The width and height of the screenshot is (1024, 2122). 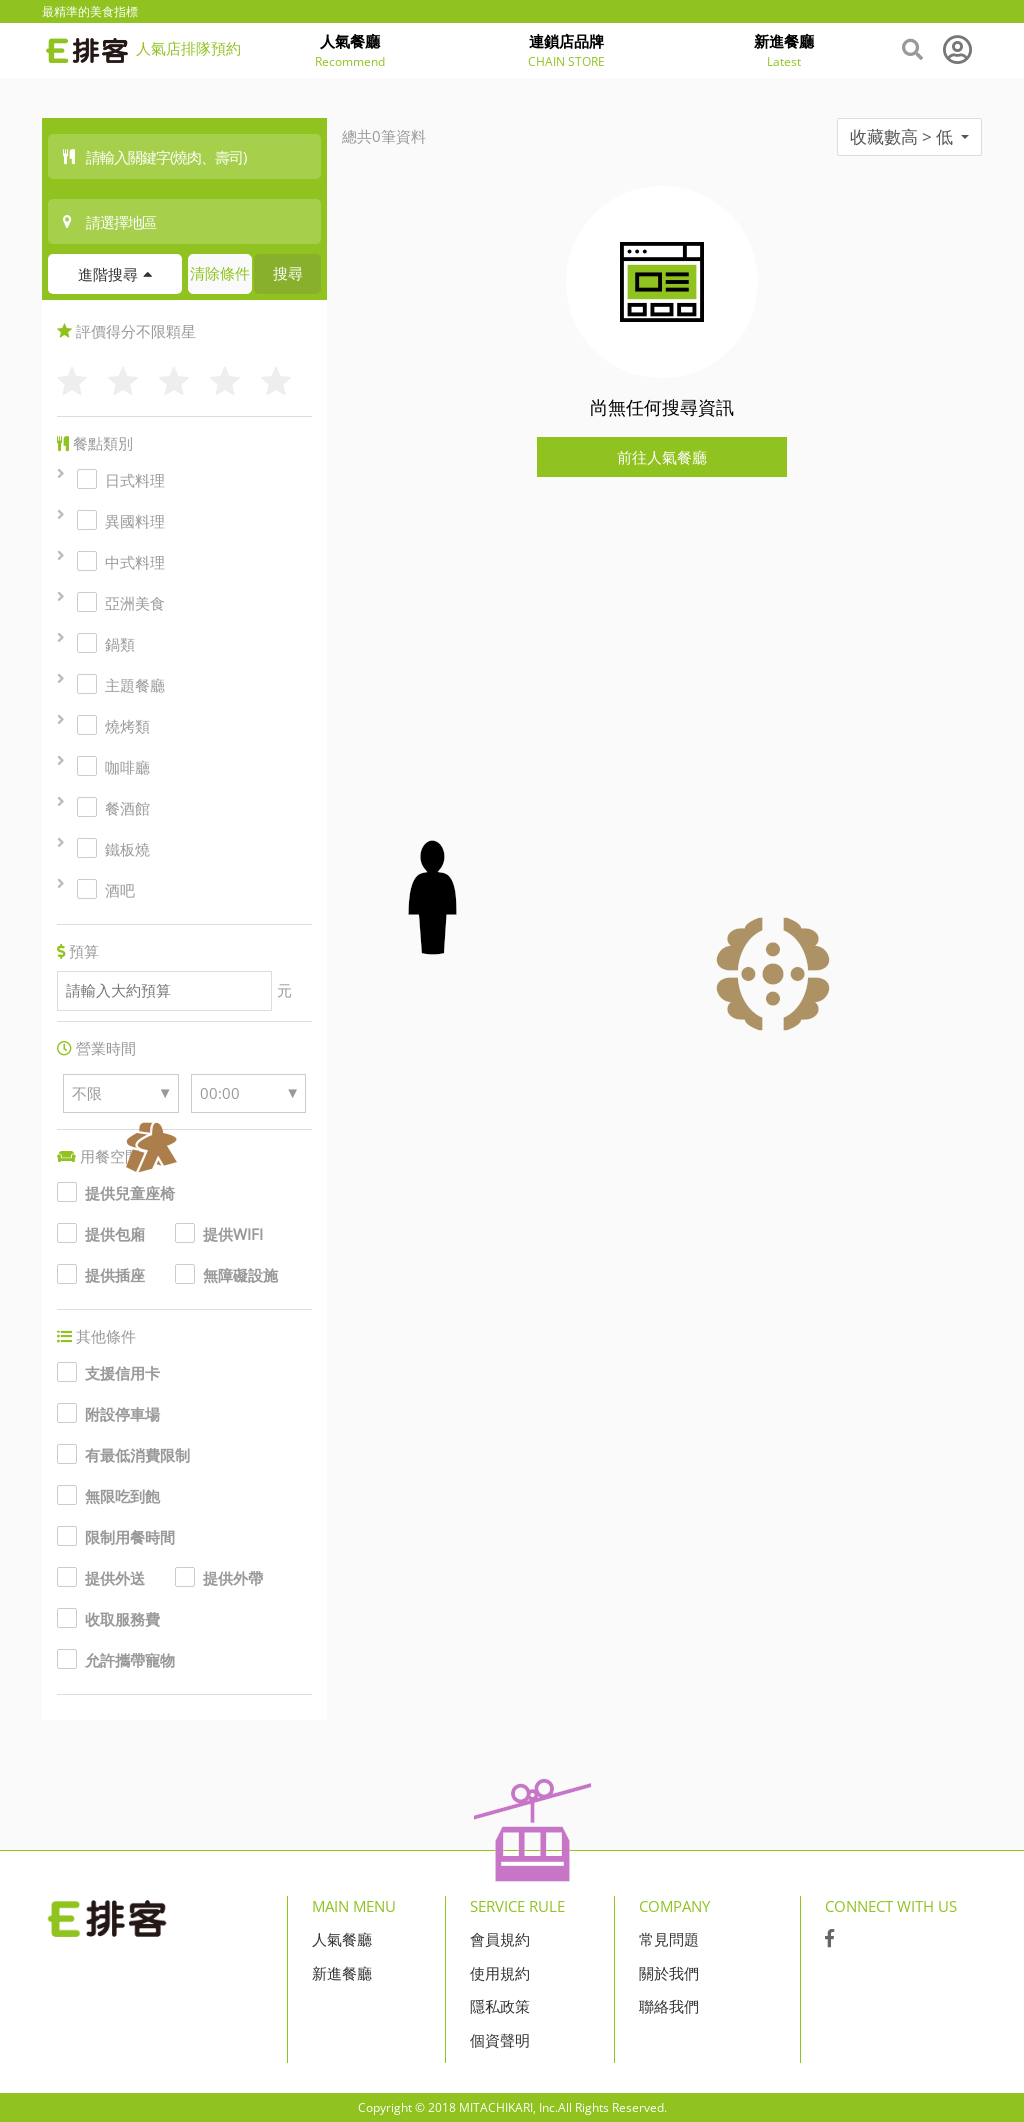 What do you see at coordinates (432, 897) in the screenshot?
I see `view your profile` at bounding box center [432, 897].